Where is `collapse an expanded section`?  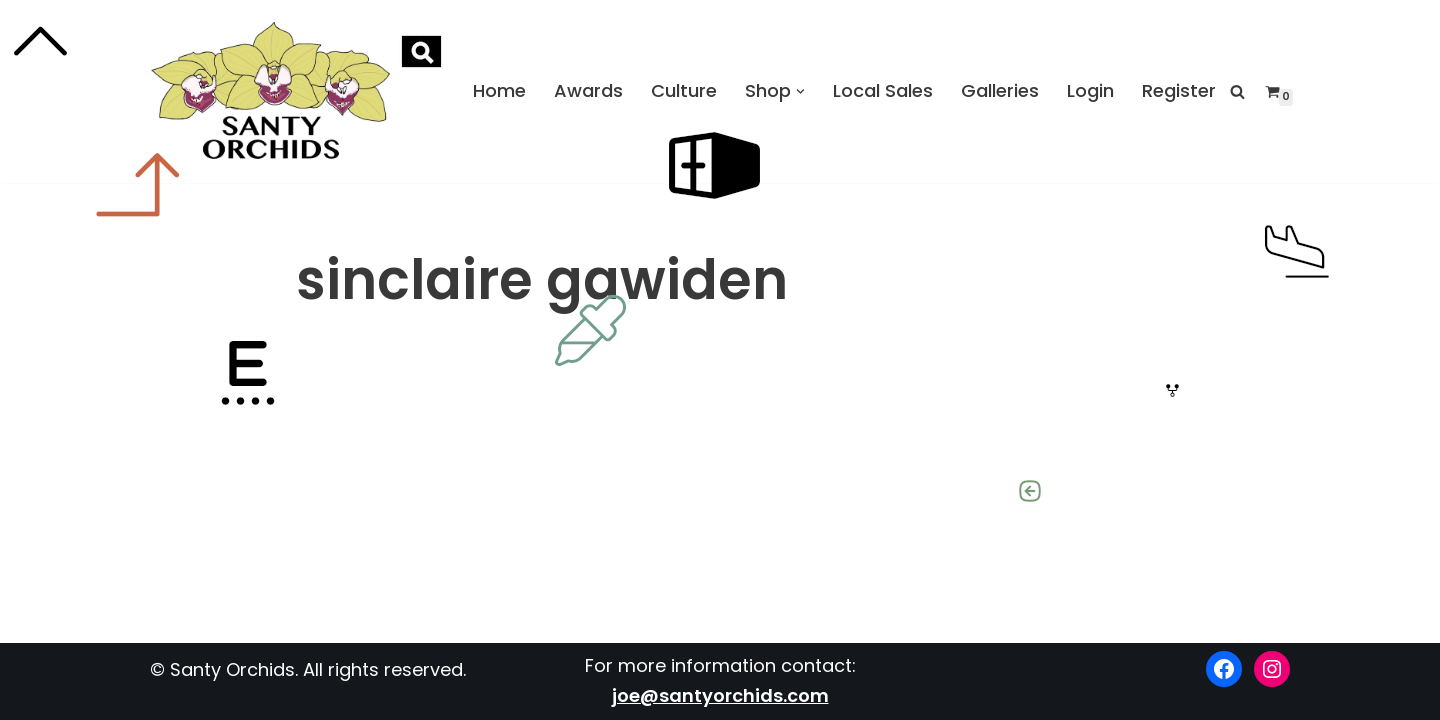 collapse an expanded section is located at coordinates (40, 43).